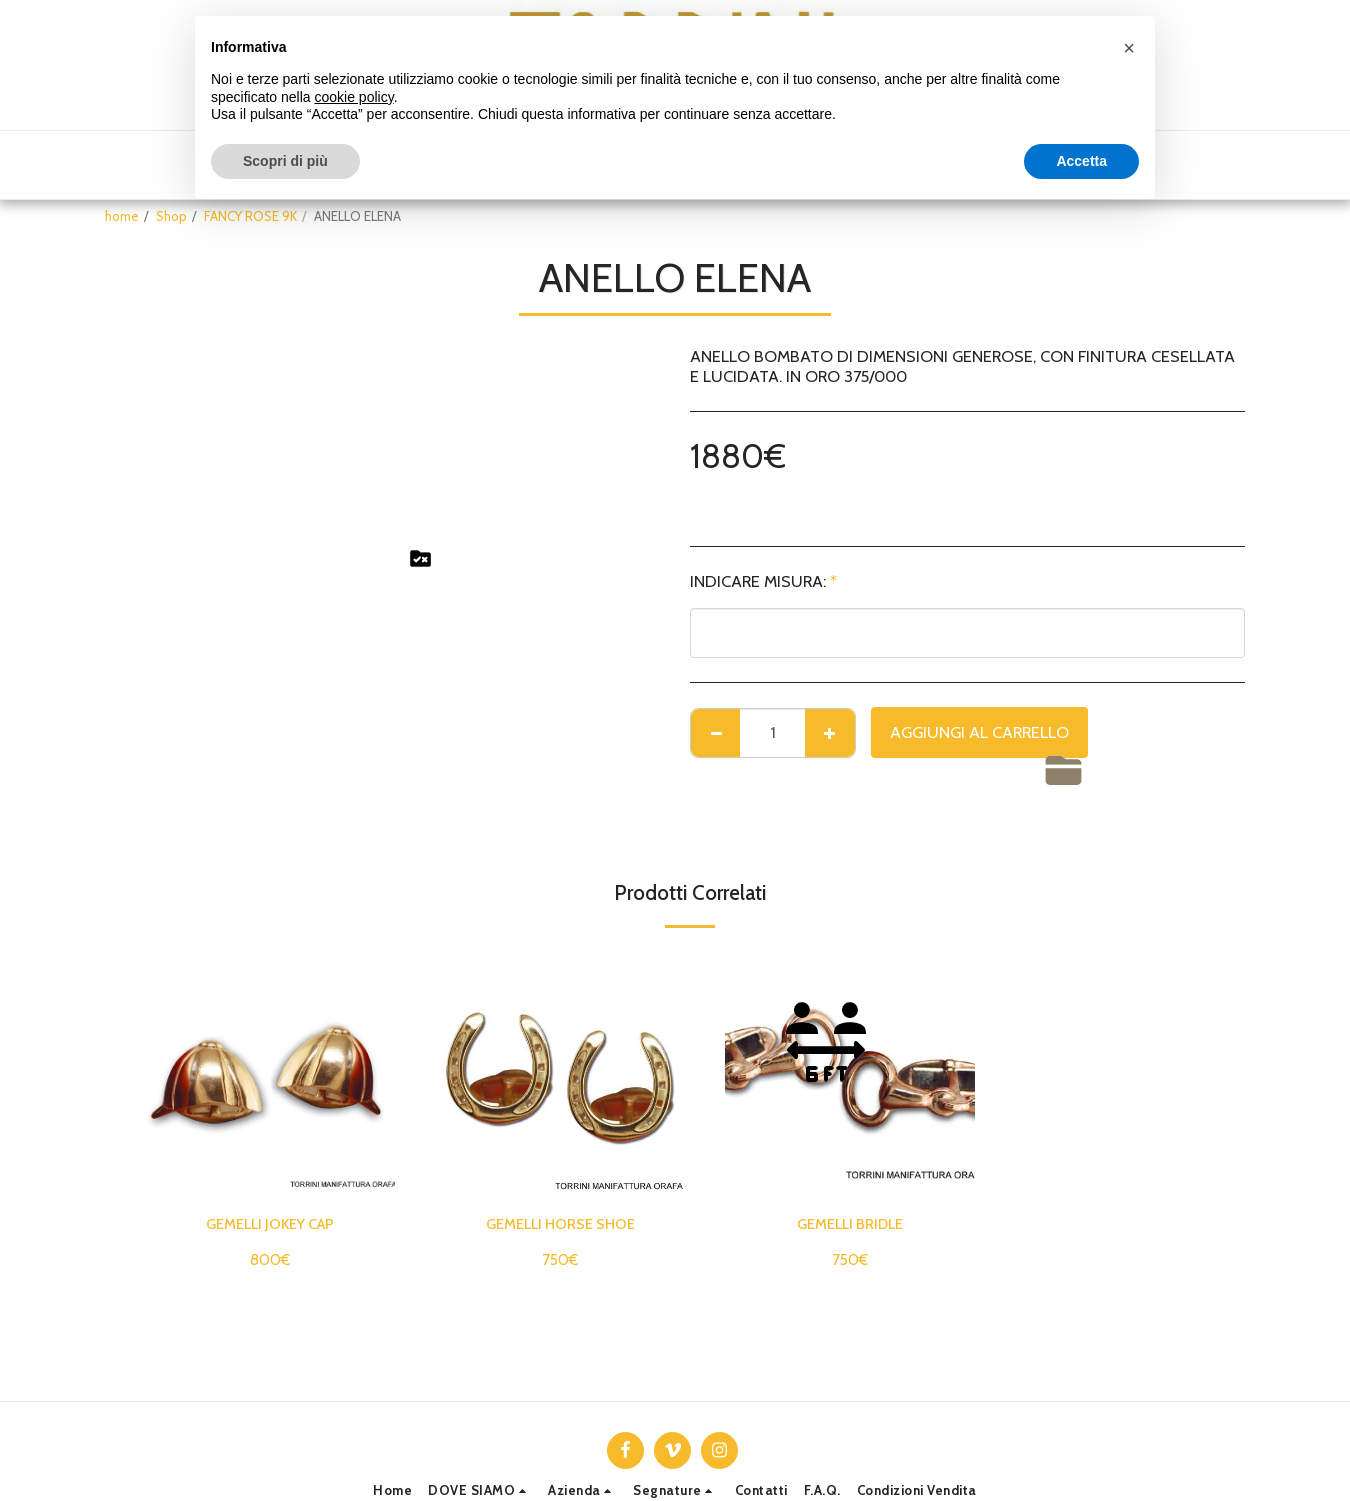 Image resolution: width=1350 pixels, height=1501 pixels. I want to click on indicates social distancing requirement of 6 feet, so click(826, 1042).